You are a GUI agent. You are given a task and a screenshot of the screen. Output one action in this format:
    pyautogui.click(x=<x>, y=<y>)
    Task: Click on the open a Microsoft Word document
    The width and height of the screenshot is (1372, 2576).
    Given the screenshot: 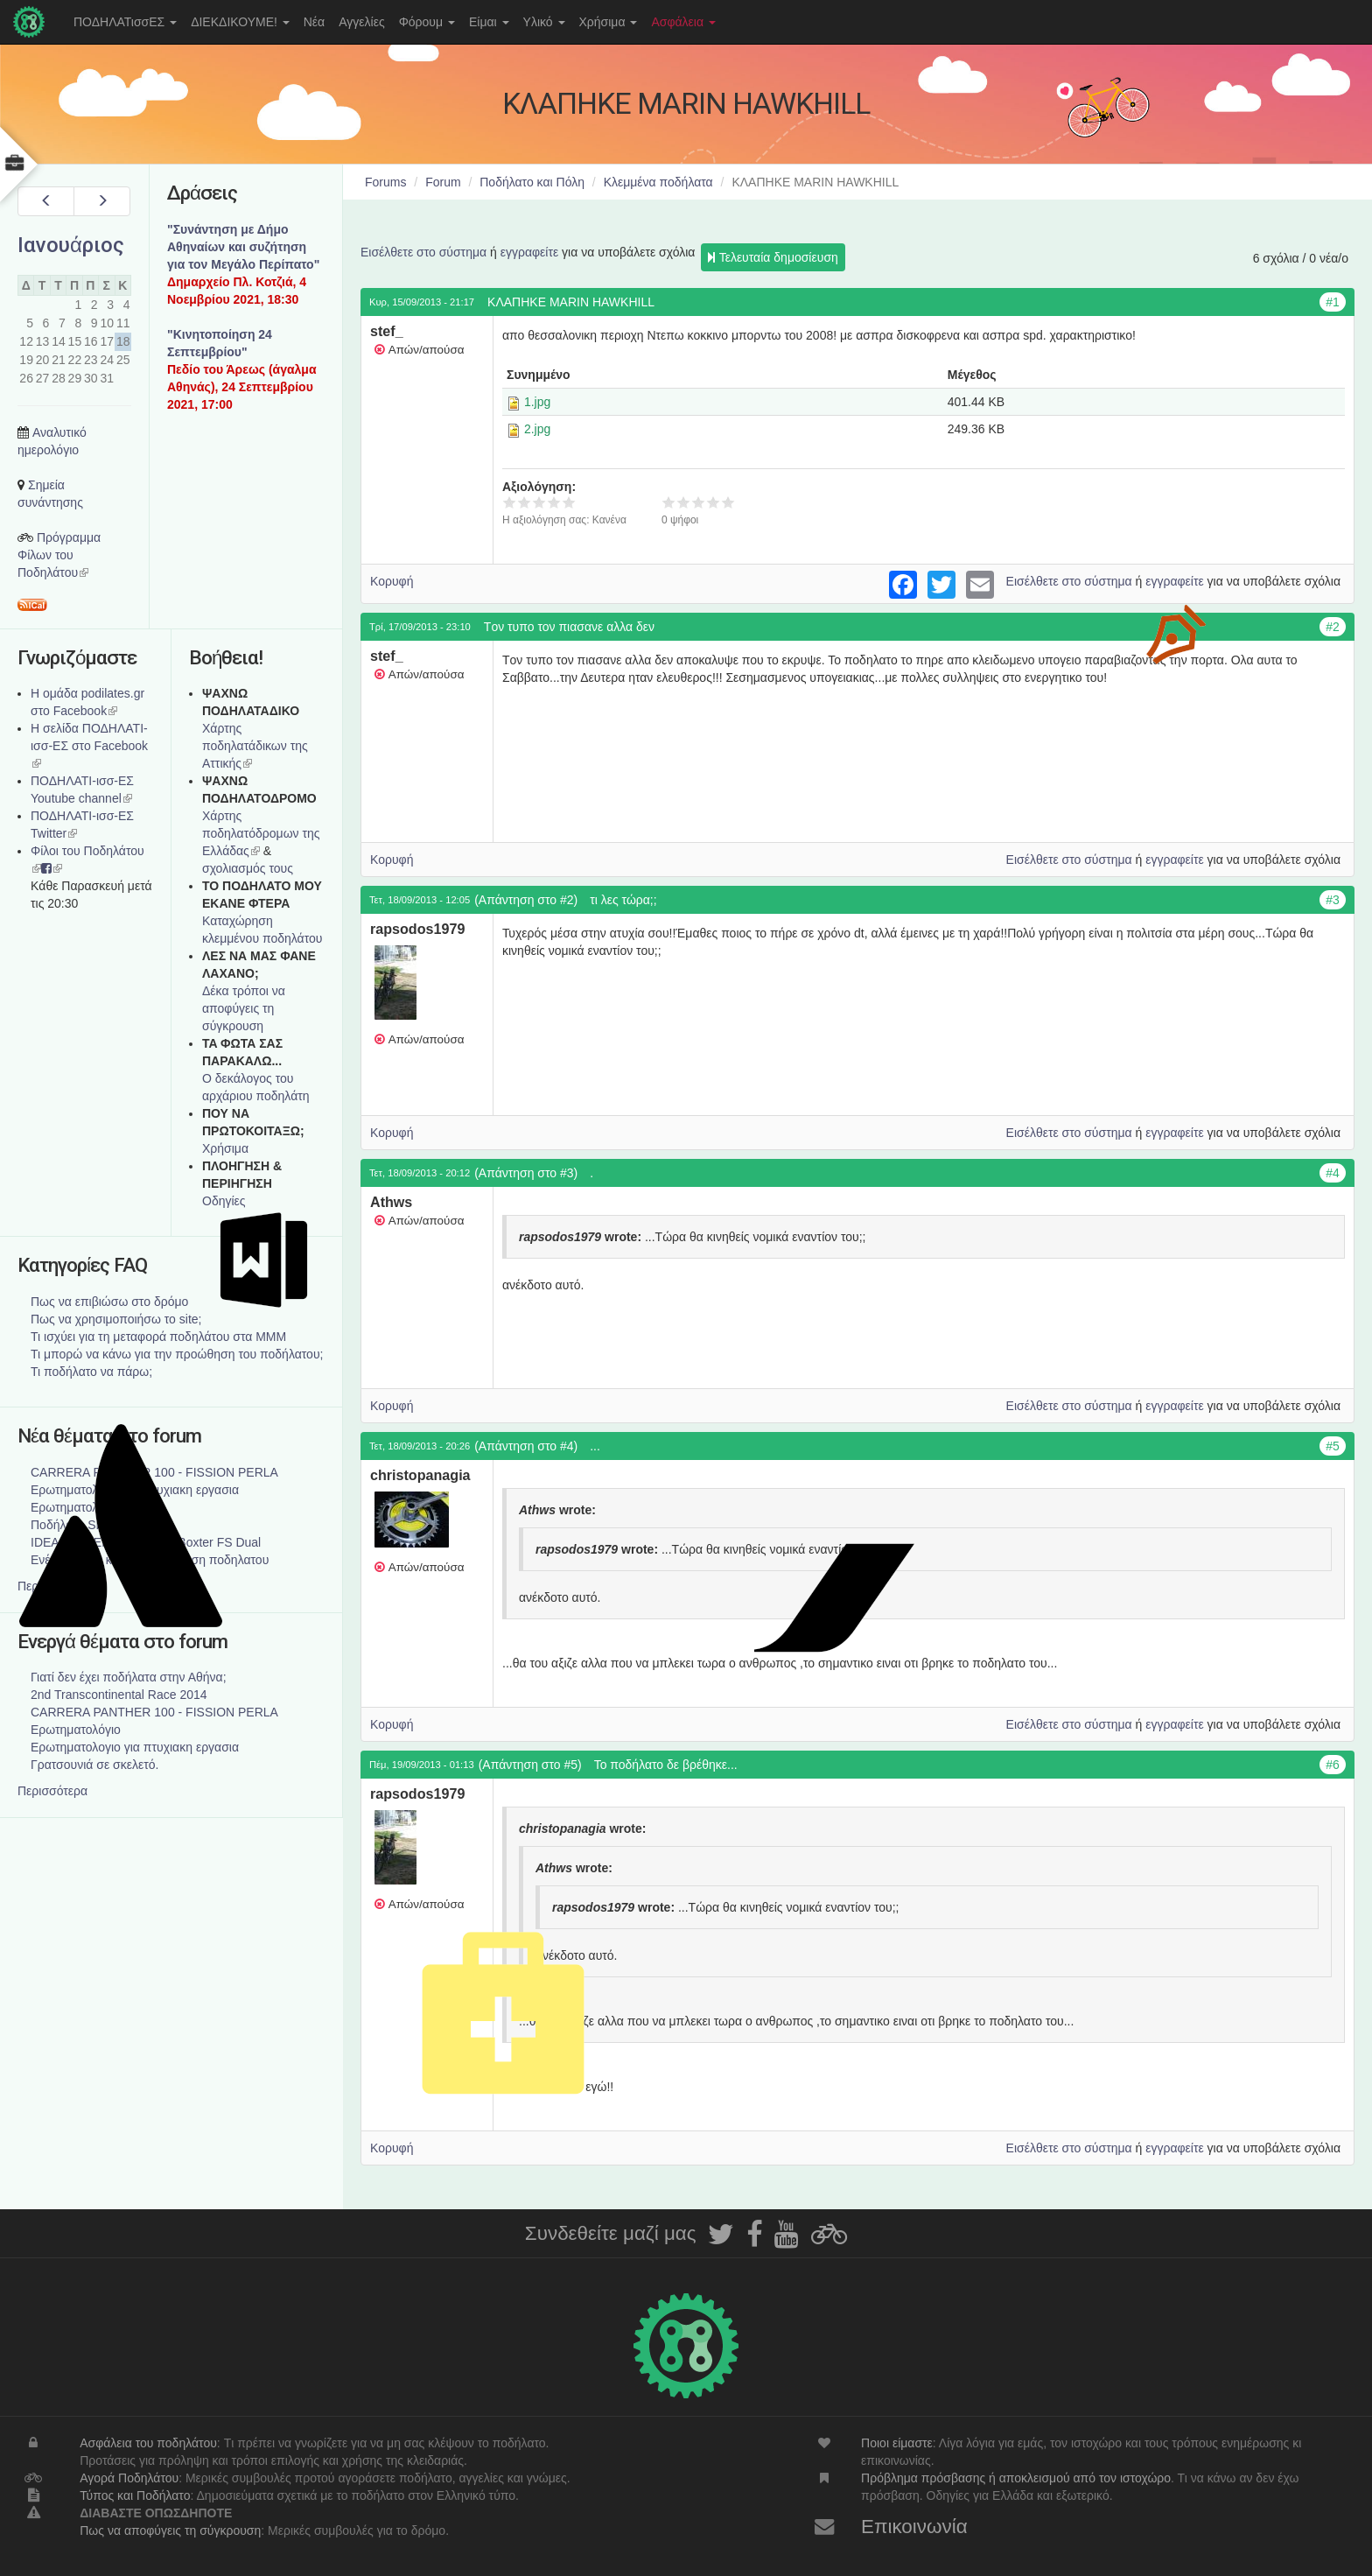 What is the action you would take?
    pyautogui.click(x=263, y=1260)
    